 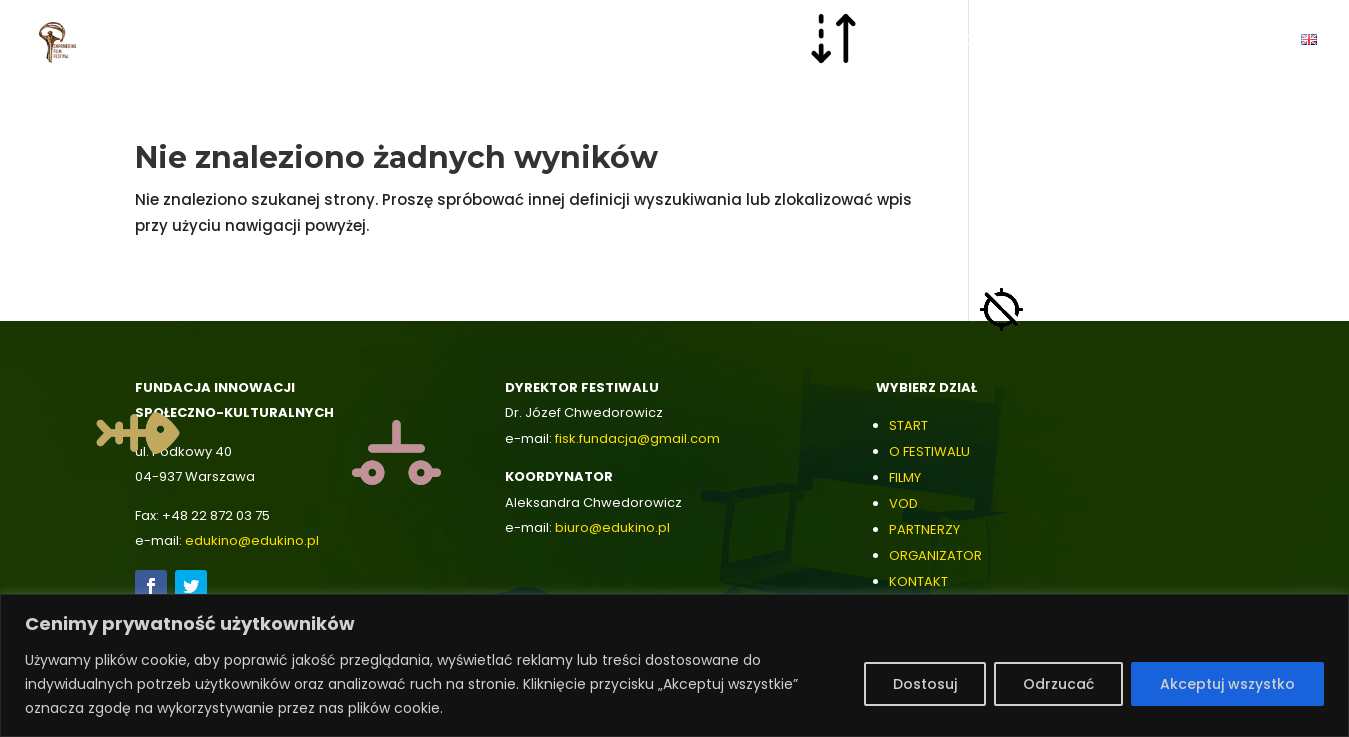 What do you see at coordinates (833, 38) in the screenshot?
I see `upload or transfer data upward` at bounding box center [833, 38].